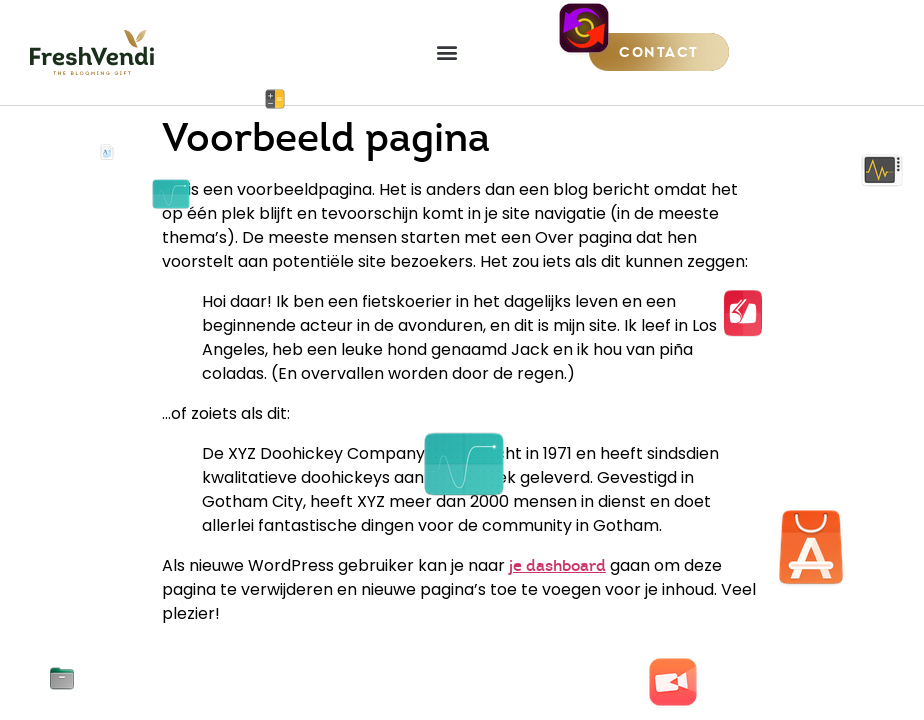 This screenshot has height=720, width=924. I want to click on an EPS image file, so click(743, 313).